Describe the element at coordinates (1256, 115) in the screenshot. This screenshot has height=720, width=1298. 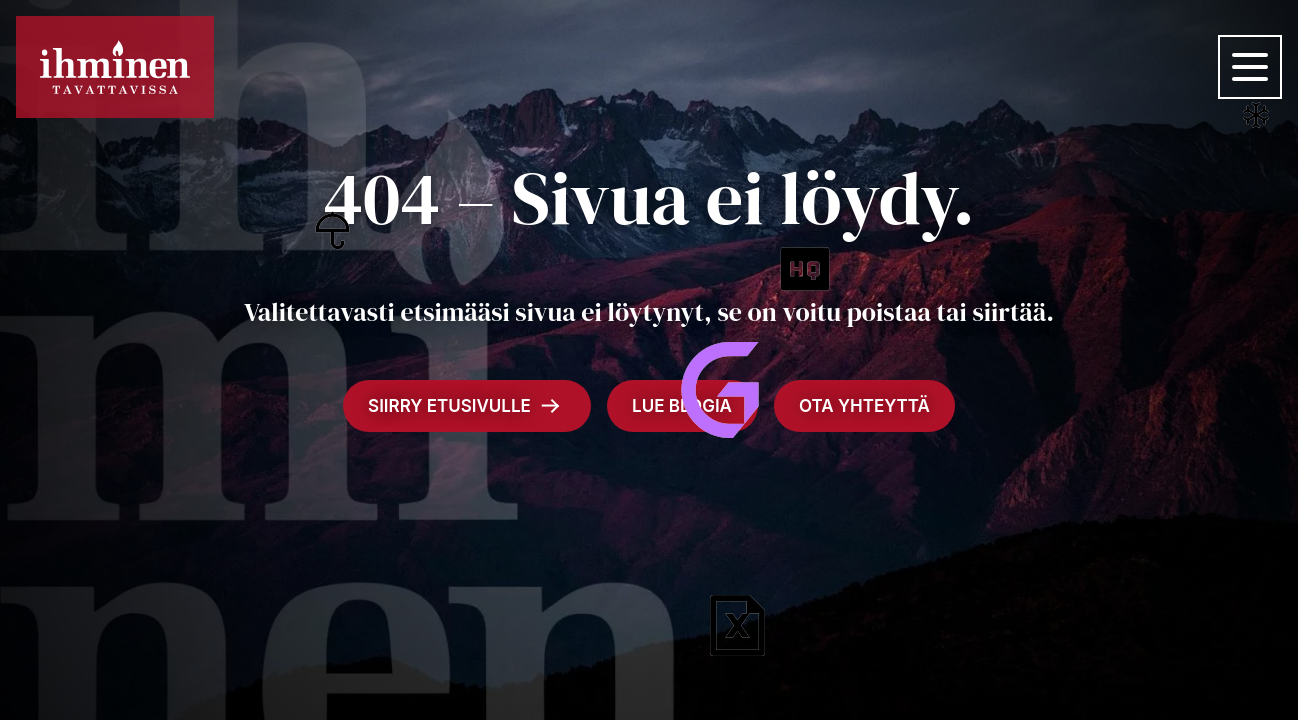
I see `activate cooling or air conditioning mode` at that location.